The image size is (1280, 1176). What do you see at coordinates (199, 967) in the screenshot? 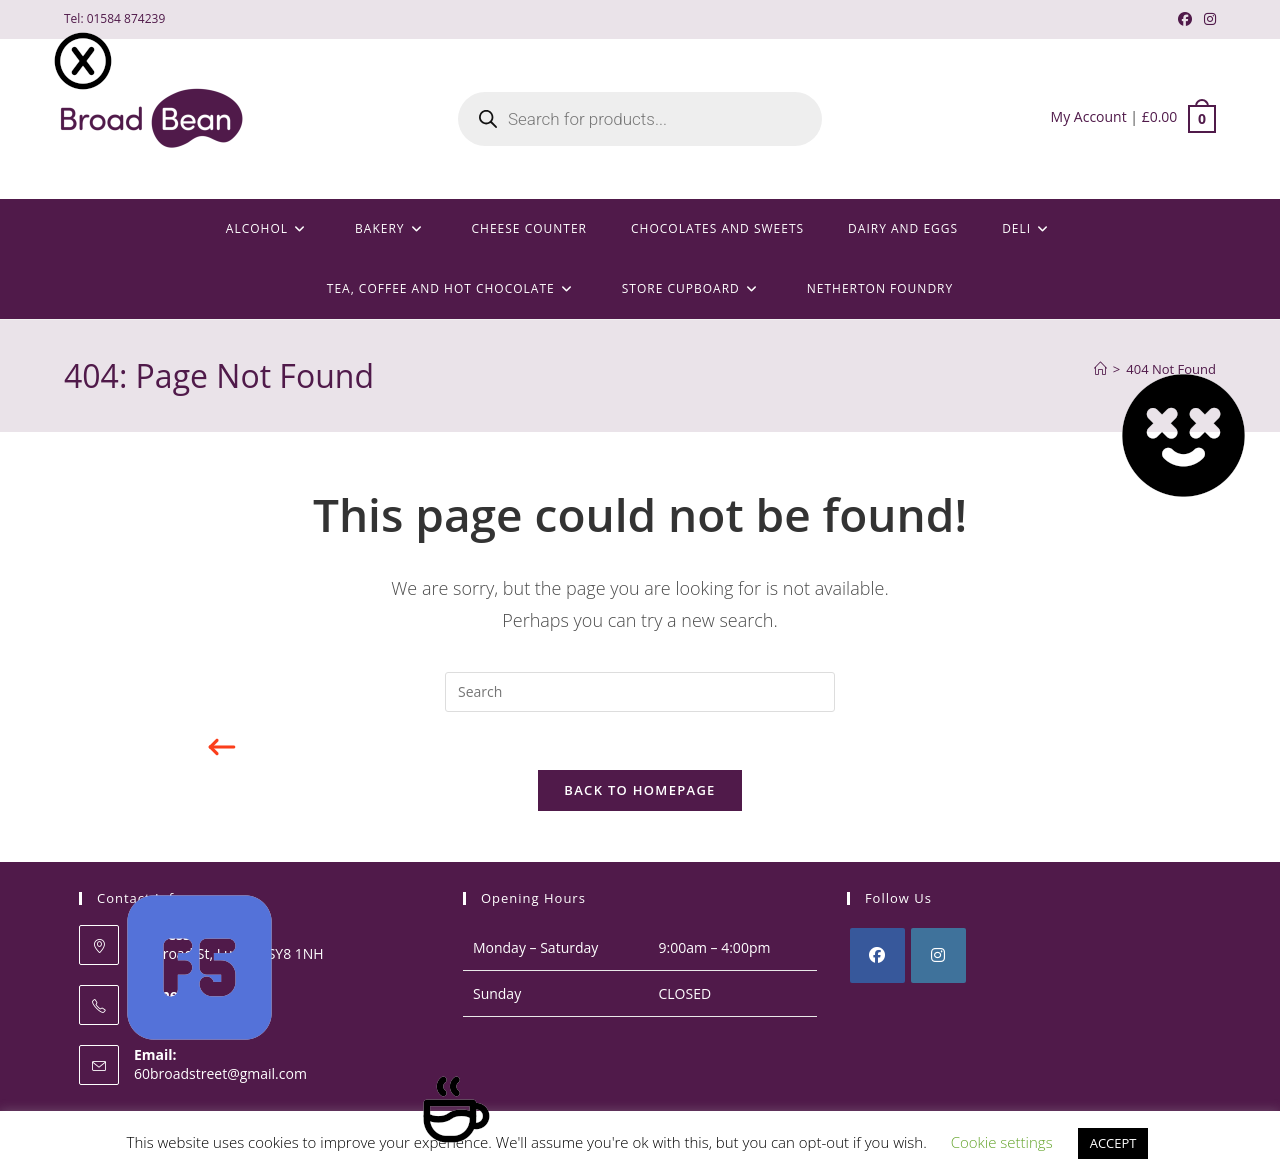
I see `press F5 to refresh the page` at bounding box center [199, 967].